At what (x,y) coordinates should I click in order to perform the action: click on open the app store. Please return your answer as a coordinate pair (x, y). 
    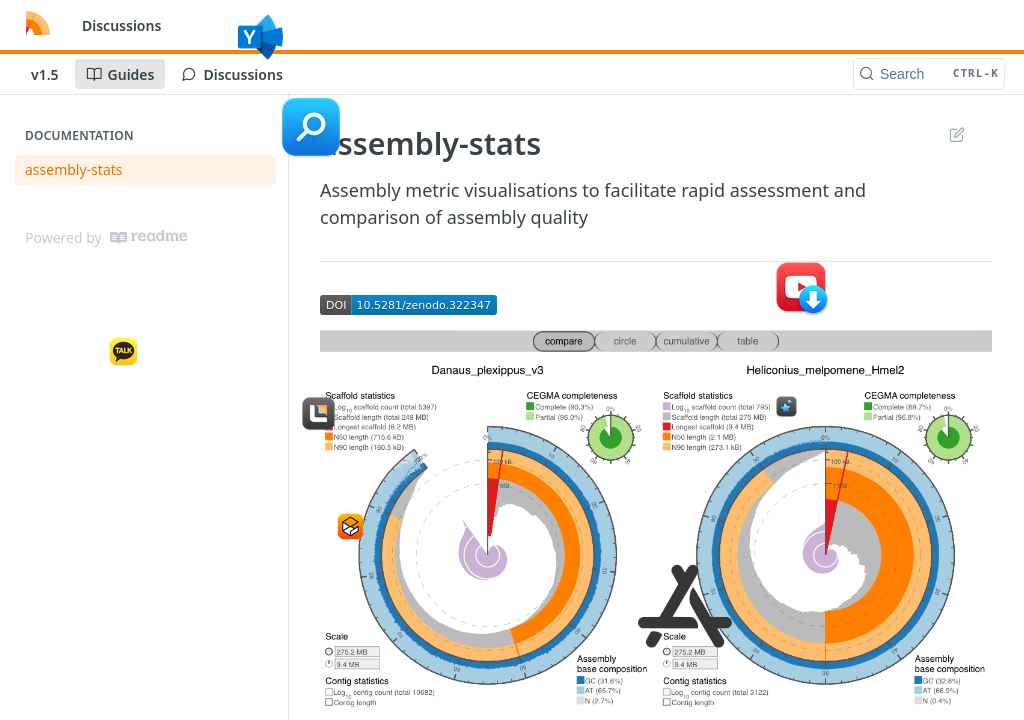
    Looking at the image, I should click on (685, 605).